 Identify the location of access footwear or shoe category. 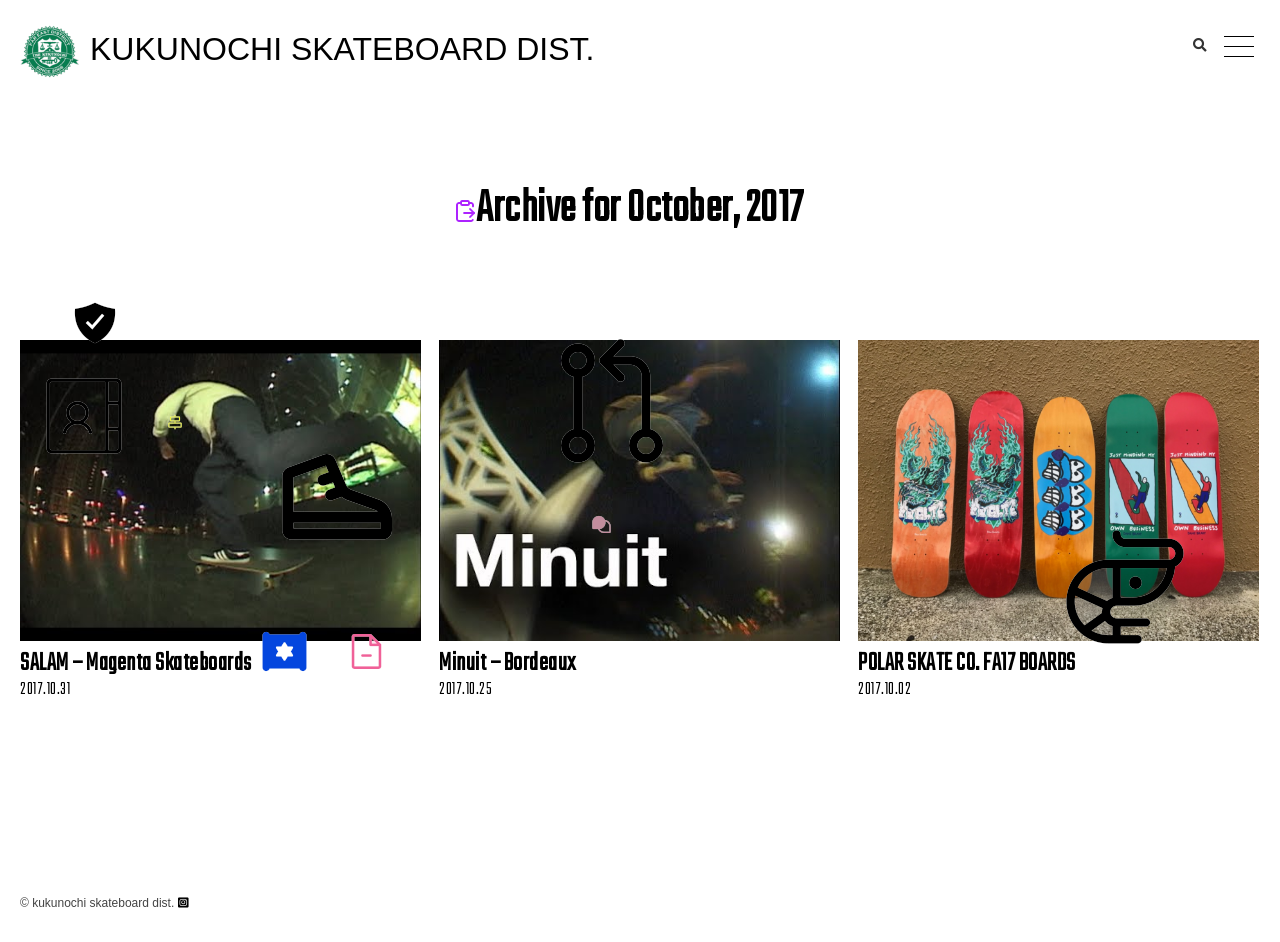
(332, 500).